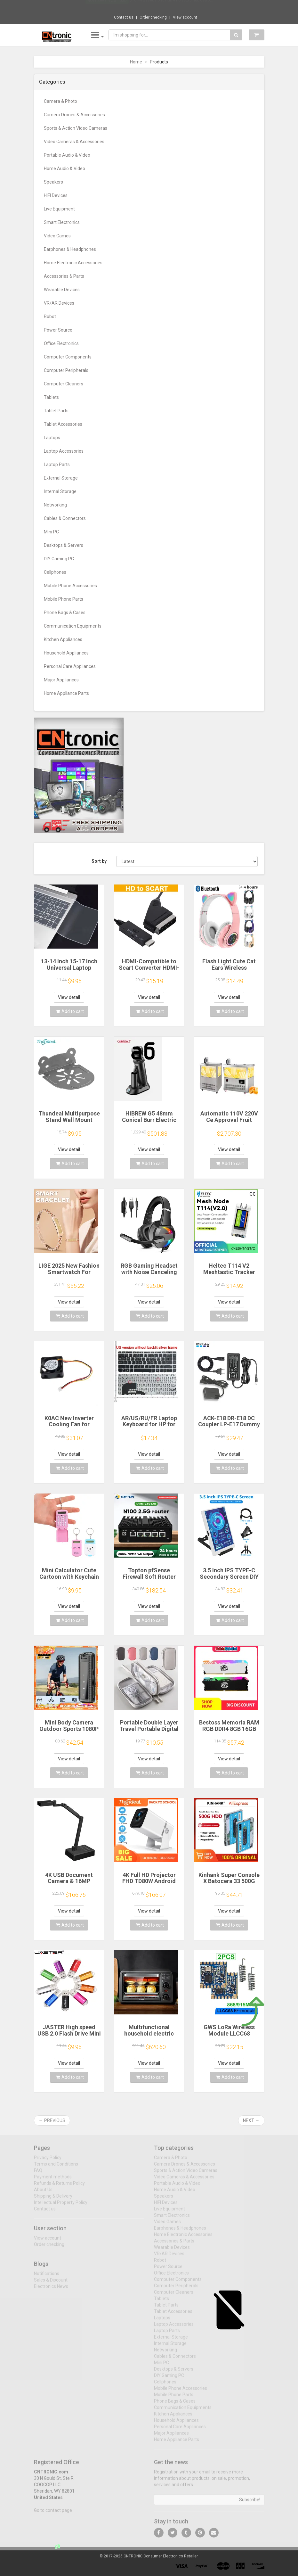 This screenshot has width=298, height=2576. I want to click on navigate back and up in a menu hierarchy, so click(253, 2012).